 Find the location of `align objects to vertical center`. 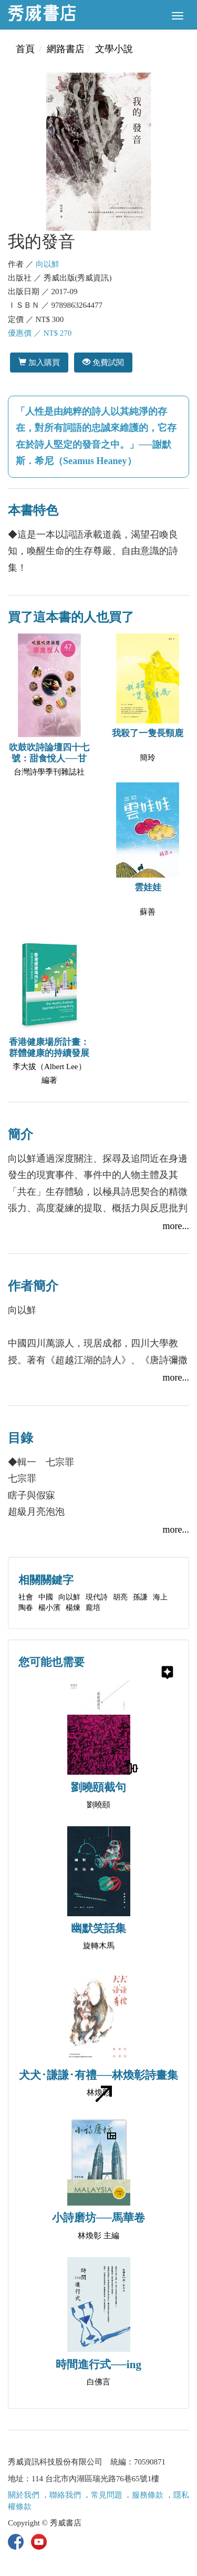

align objects to vertical center is located at coordinates (132, 1768).